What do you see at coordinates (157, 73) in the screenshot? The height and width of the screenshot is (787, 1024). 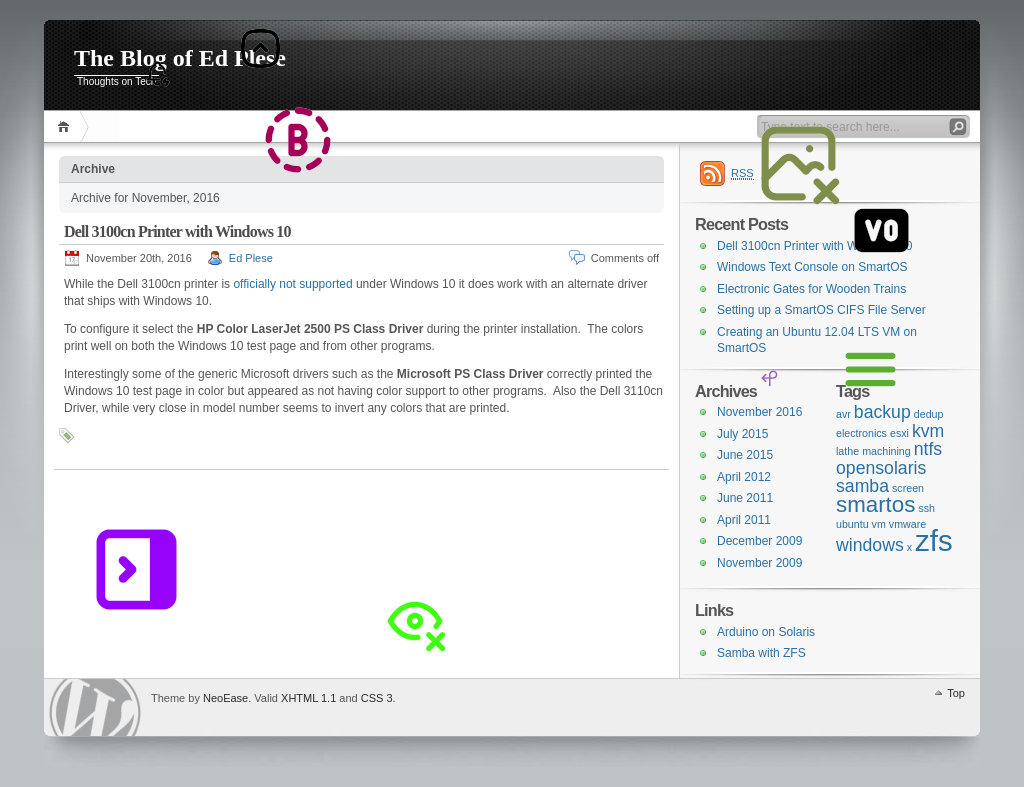 I see `notification triggered by an automated action or event` at bounding box center [157, 73].